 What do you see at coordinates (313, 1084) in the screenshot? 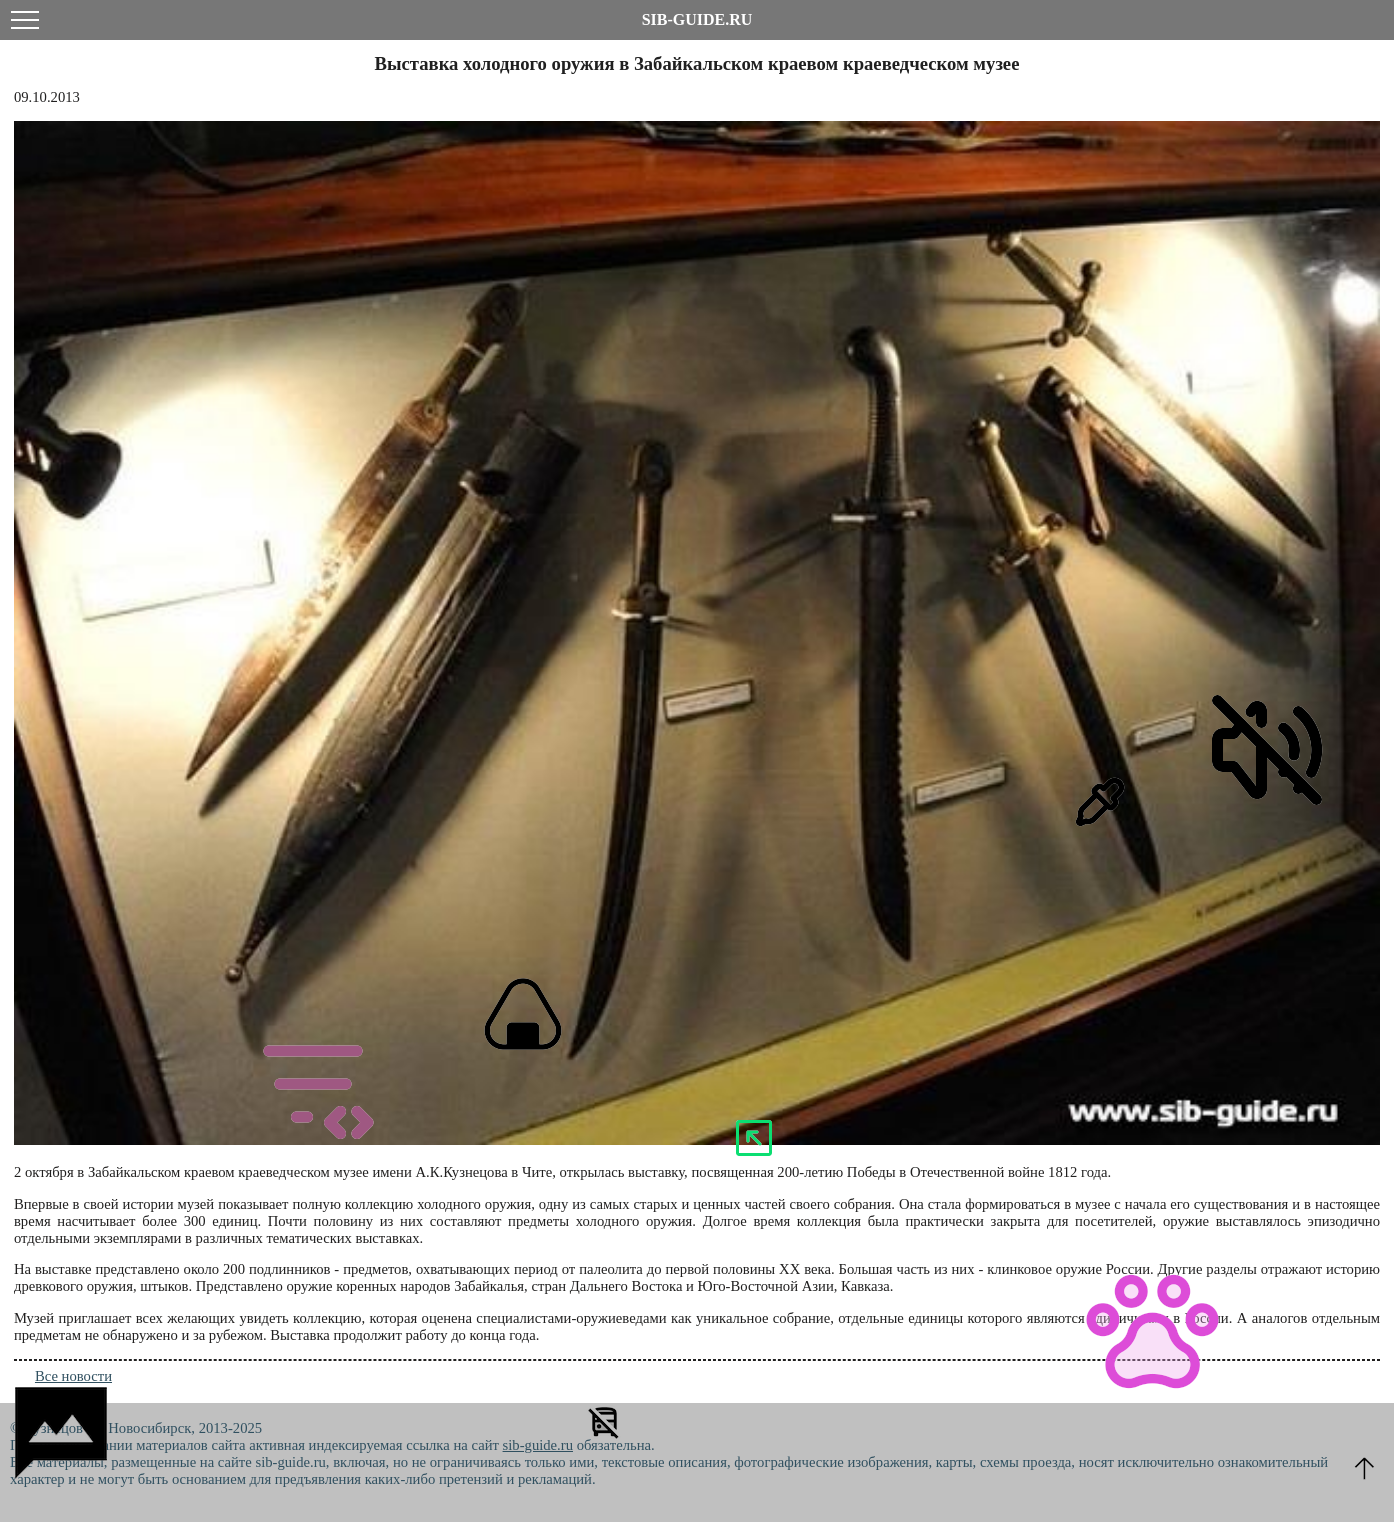
I see `filter results by code or script` at bounding box center [313, 1084].